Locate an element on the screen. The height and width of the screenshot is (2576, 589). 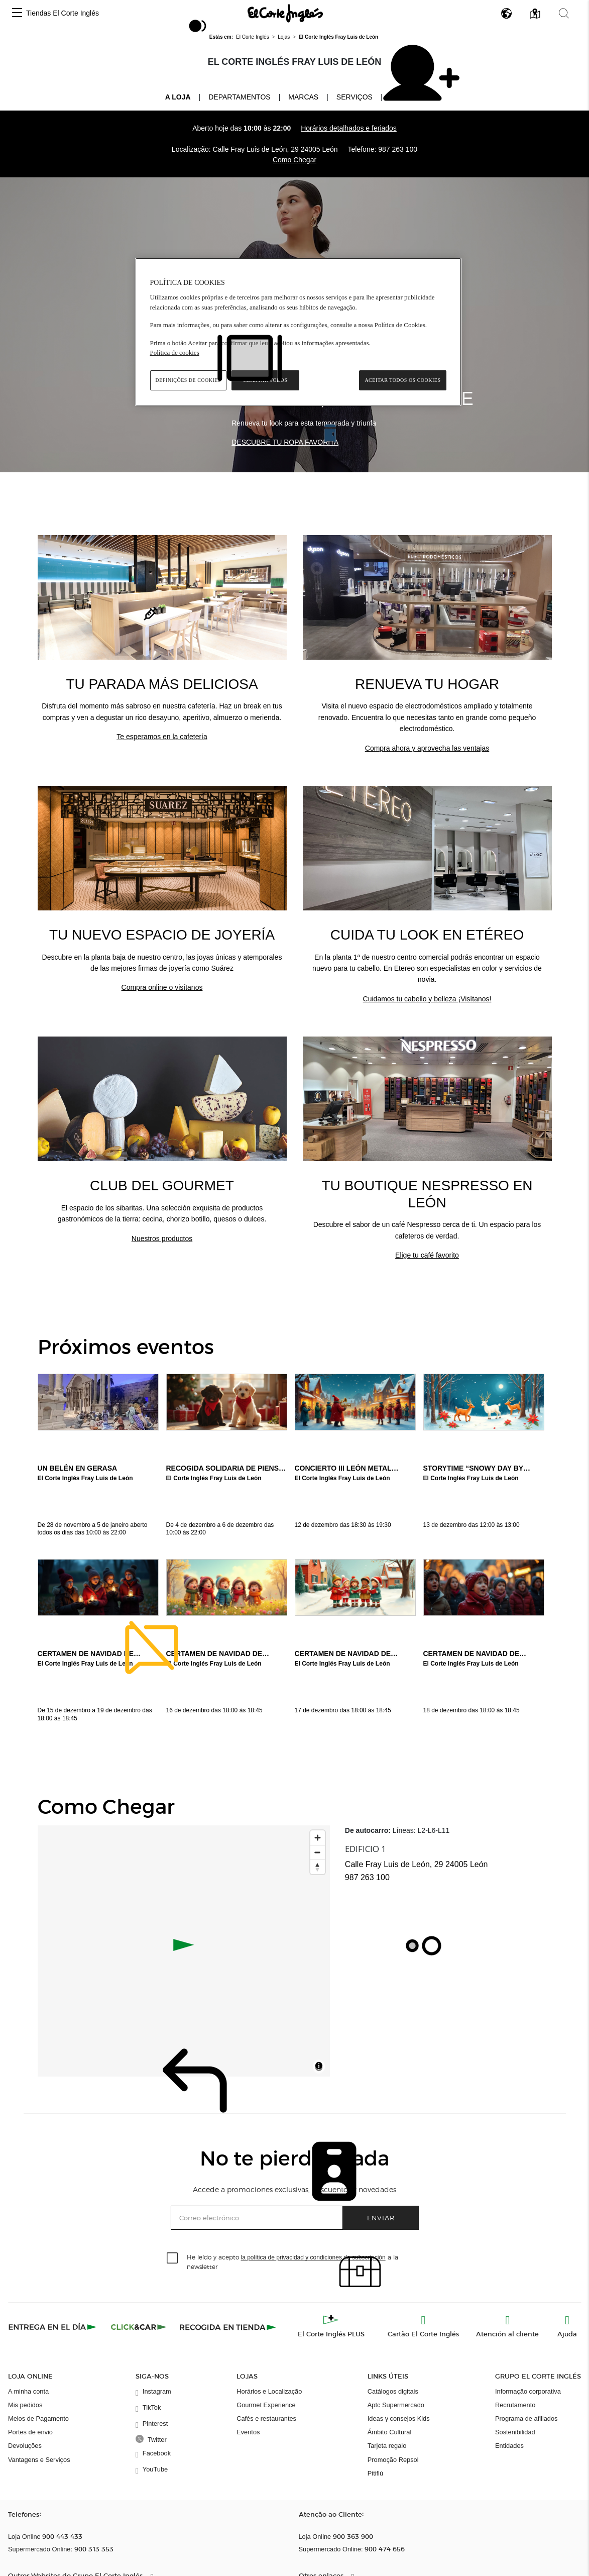
access medical or health information is located at coordinates (151, 613).